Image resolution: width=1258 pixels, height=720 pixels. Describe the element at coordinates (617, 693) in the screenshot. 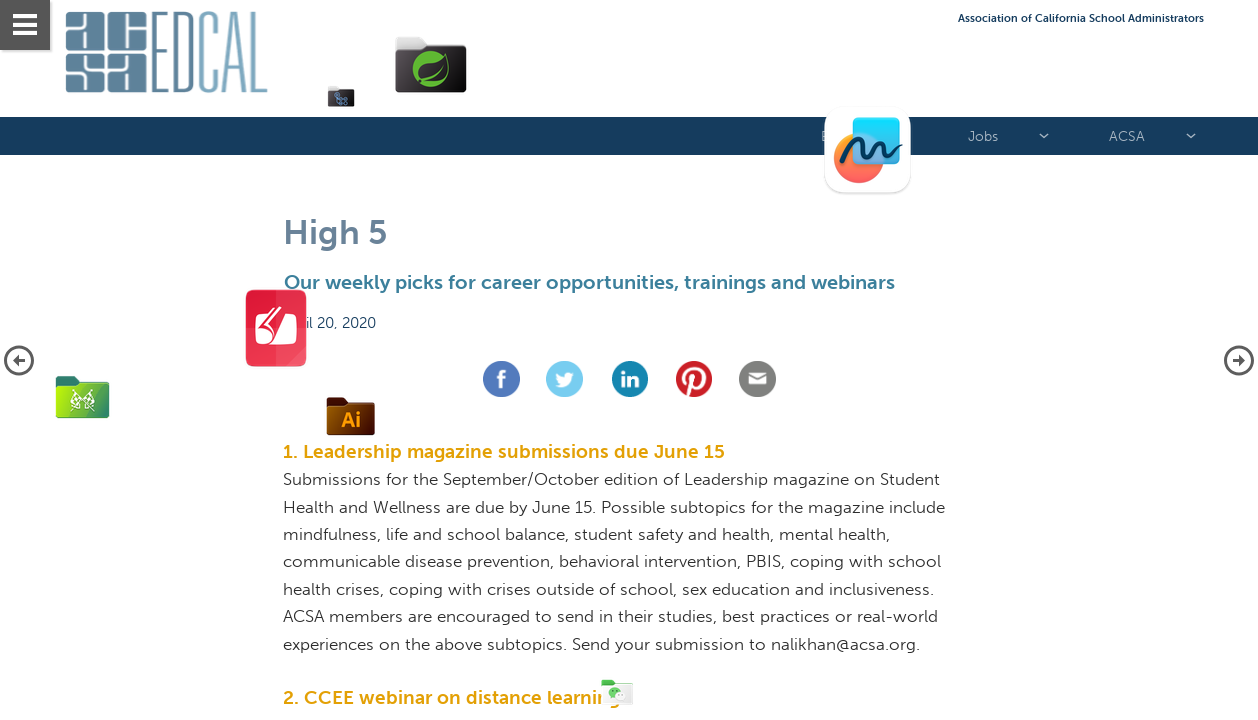

I see `open wechat files folder` at that location.